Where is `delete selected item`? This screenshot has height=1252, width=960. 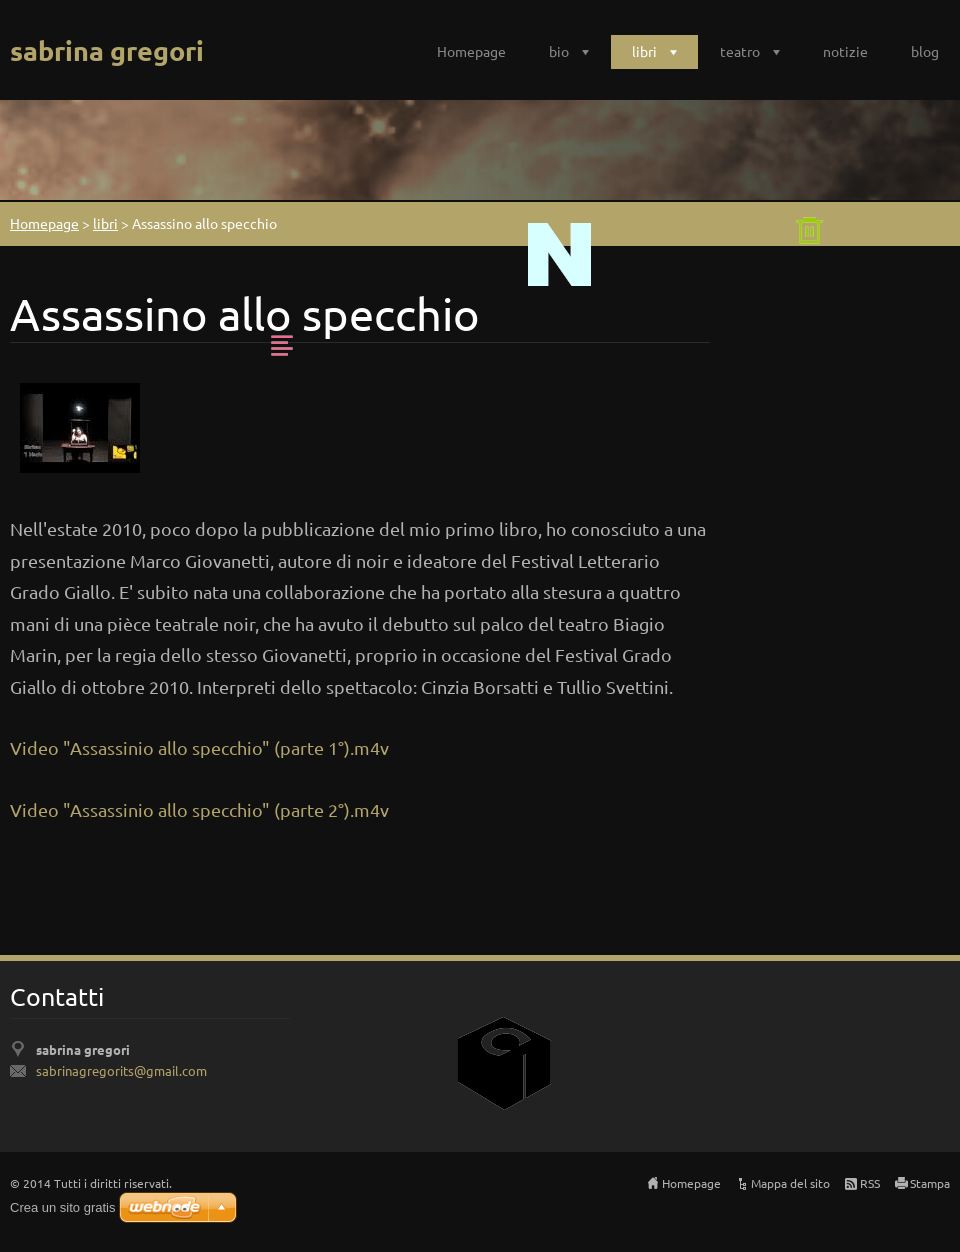
delete selected item is located at coordinates (809, 230).